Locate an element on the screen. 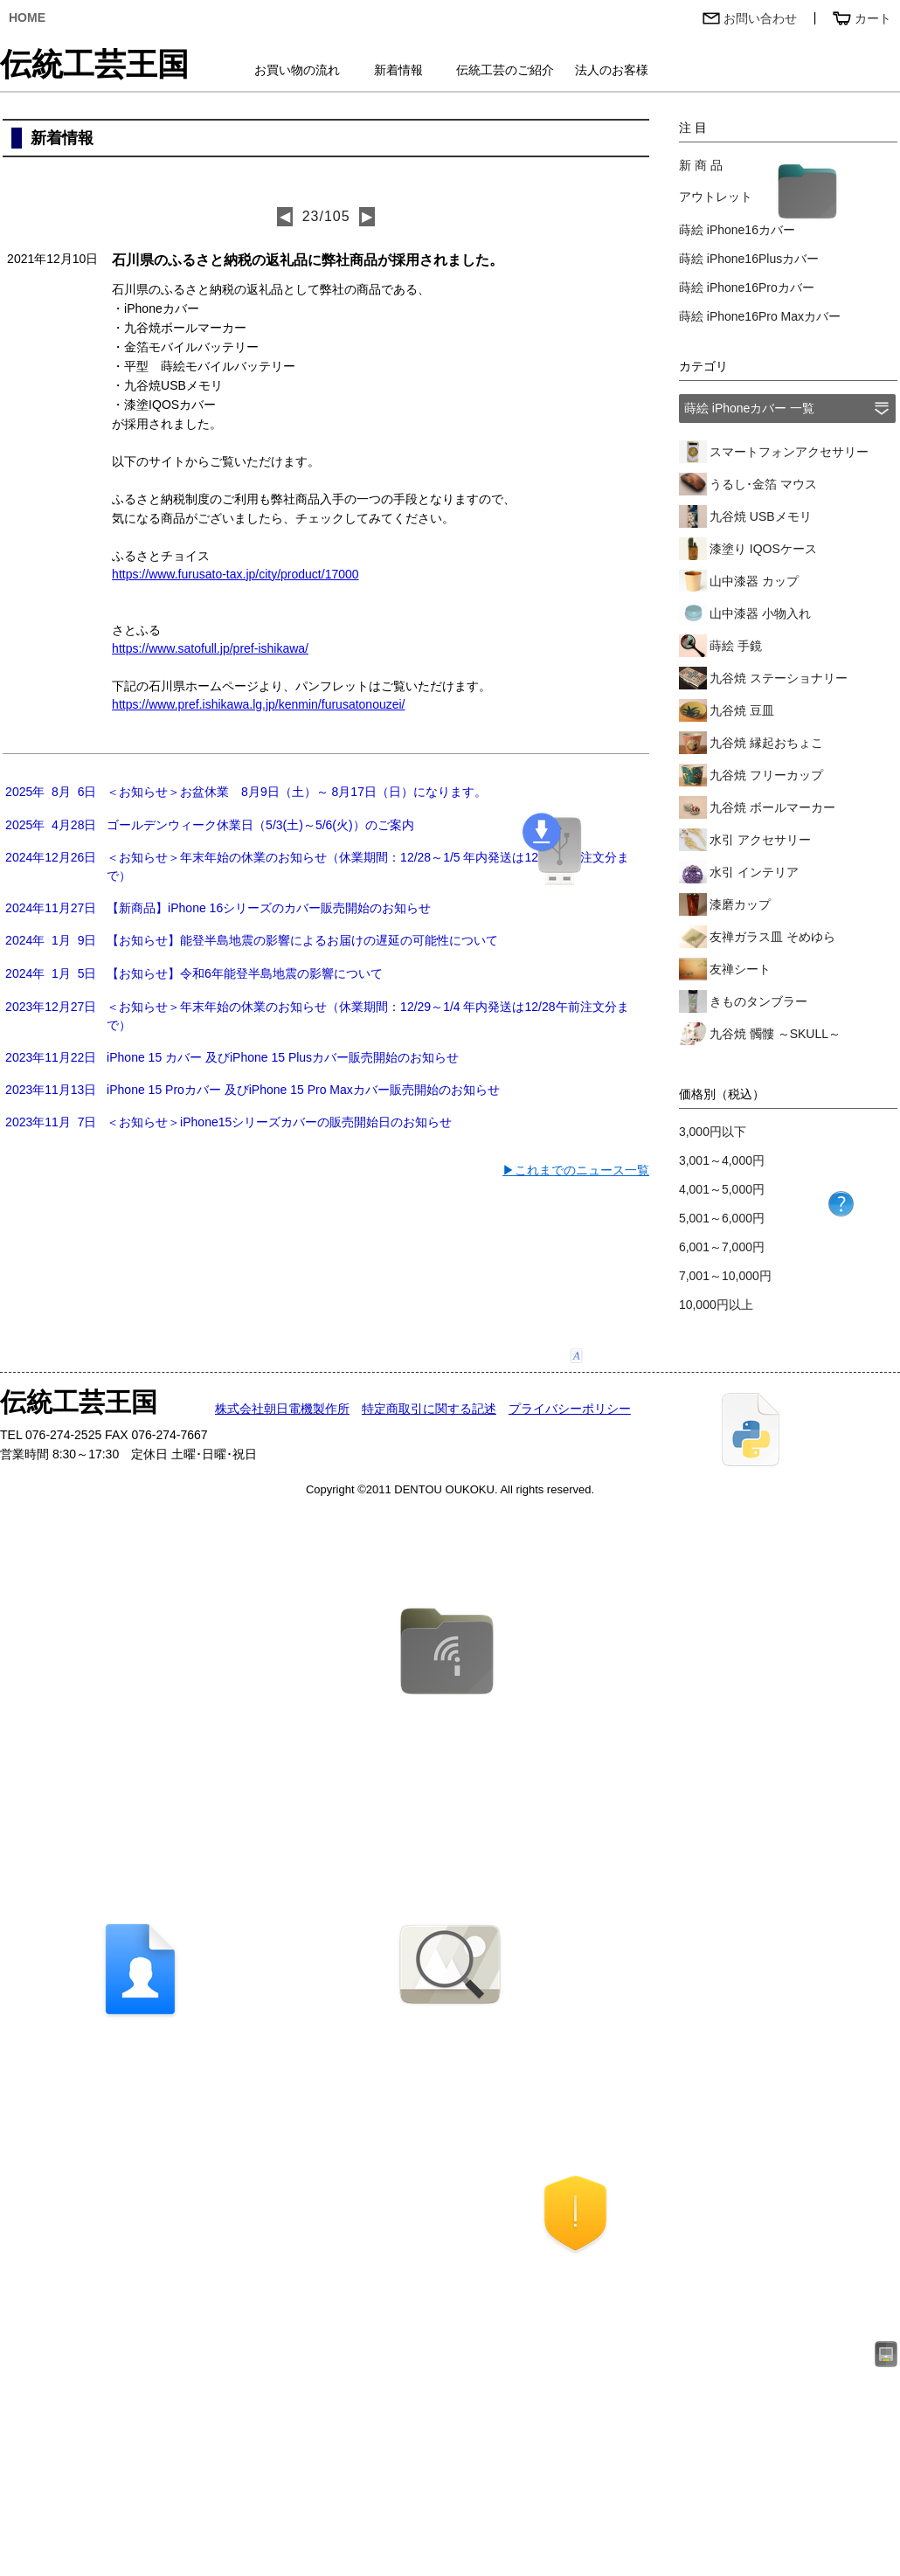 The height and width of the screenshot is (2576, 900). open a contact file is located at coordinates (140, 1970).